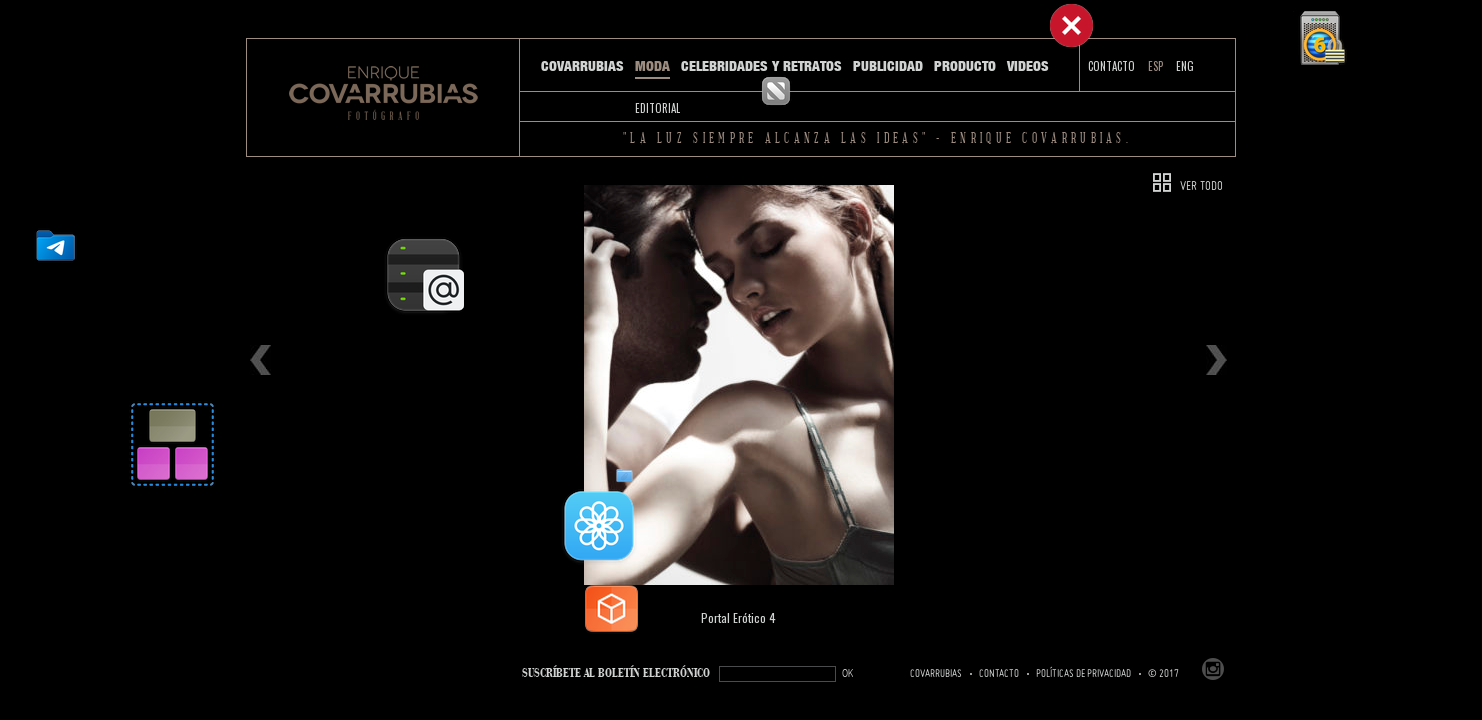 The image size is (1482, 720). What do you see at coordinates (611, 607) in the screenshot?
I see `open a 3D model file` at bounding box center [611, 607].